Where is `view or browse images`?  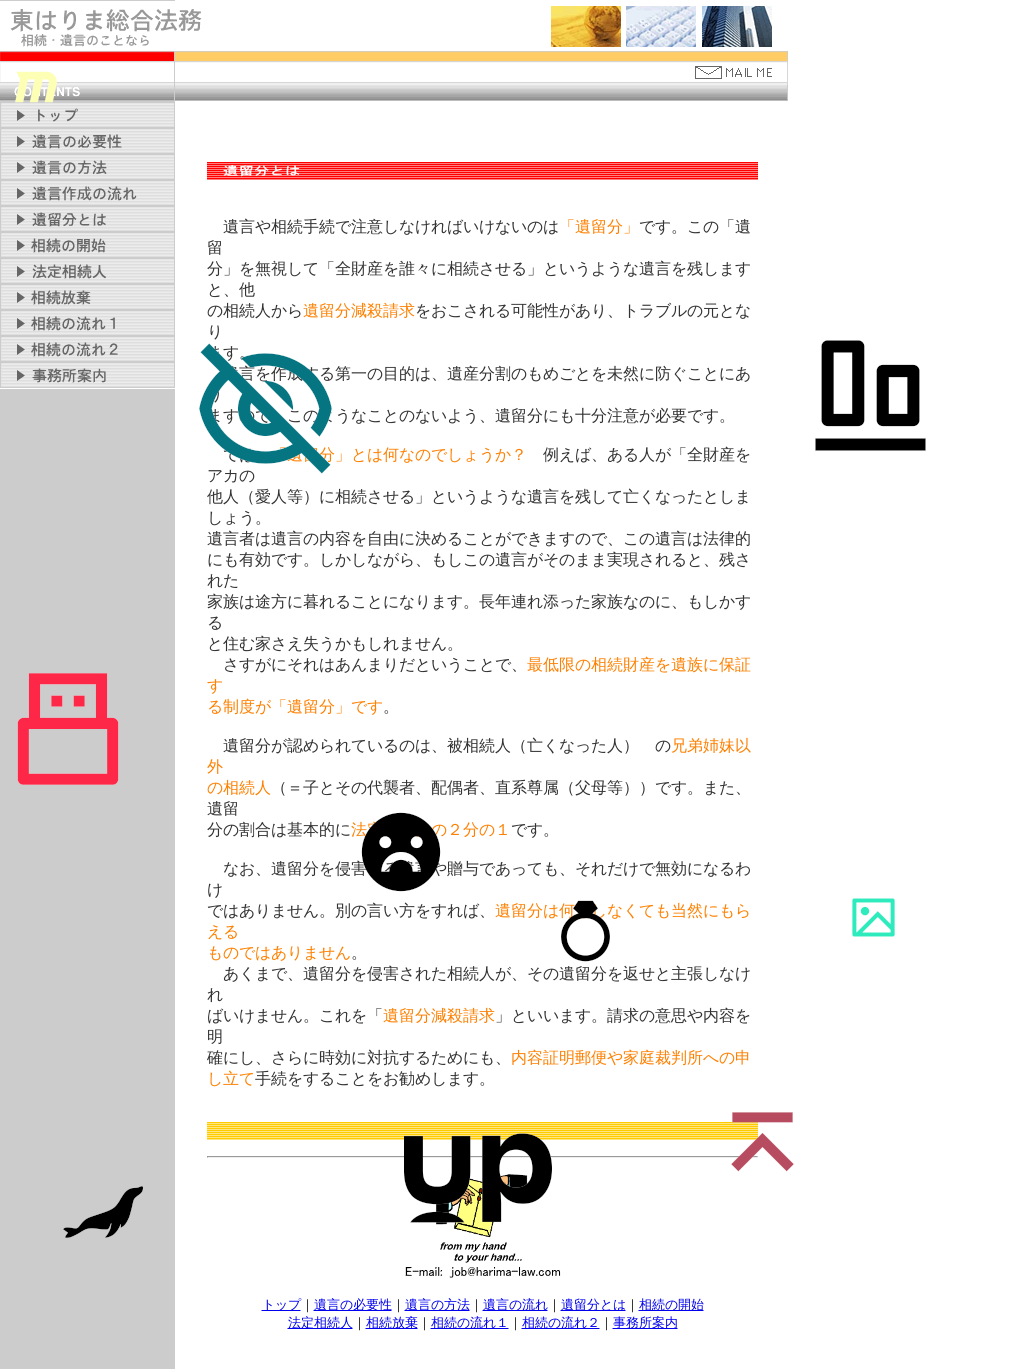 view or browse images is located at coordinates (873, 917).